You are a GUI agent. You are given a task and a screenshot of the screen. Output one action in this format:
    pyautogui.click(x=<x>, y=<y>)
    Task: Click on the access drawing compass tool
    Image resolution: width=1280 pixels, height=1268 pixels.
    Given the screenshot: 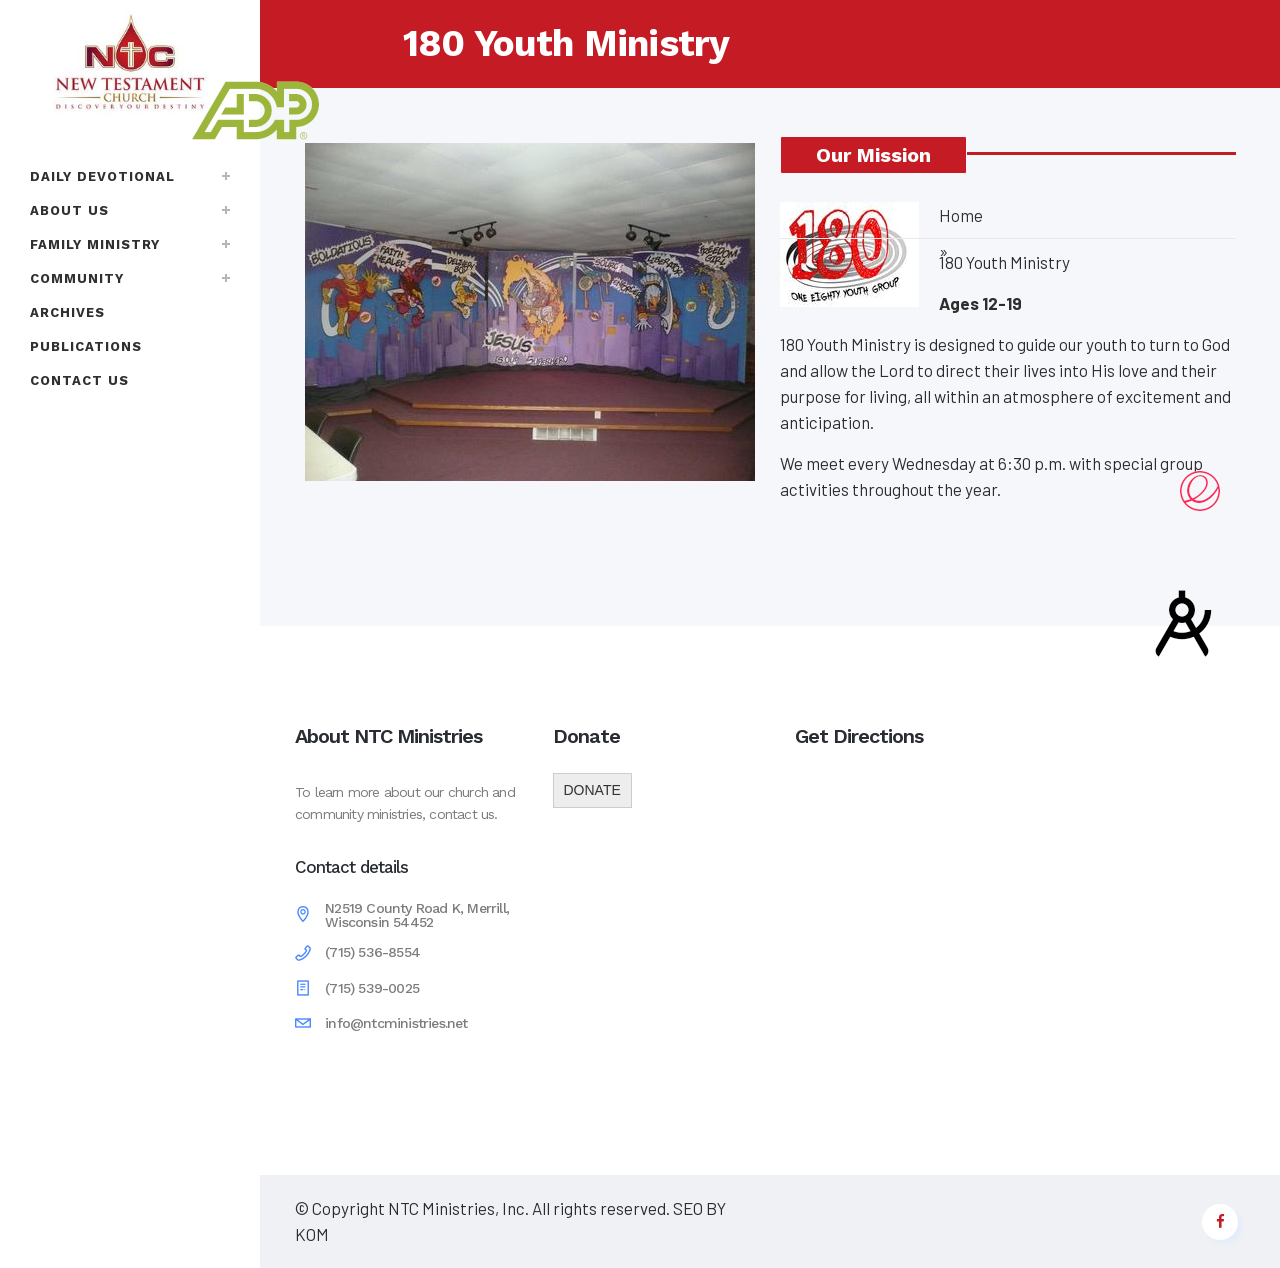 What is the action you would take?
    pyautogui.click(x=1182, y=623)
    